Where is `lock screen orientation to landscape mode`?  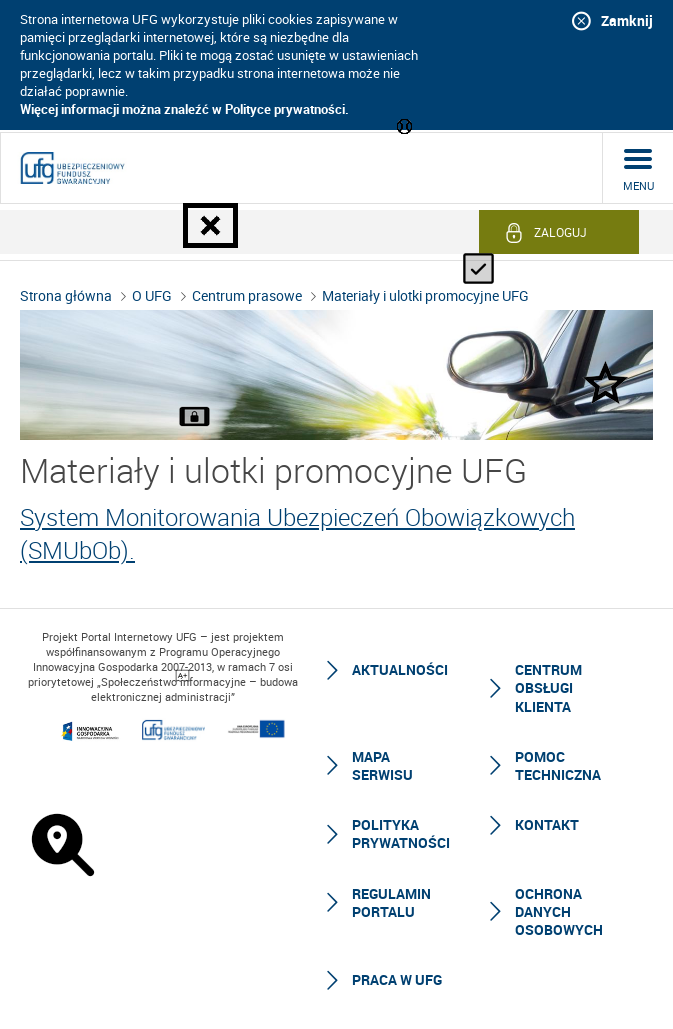
lock screen orientation to landscape mode is located at coordinates (194, 416).